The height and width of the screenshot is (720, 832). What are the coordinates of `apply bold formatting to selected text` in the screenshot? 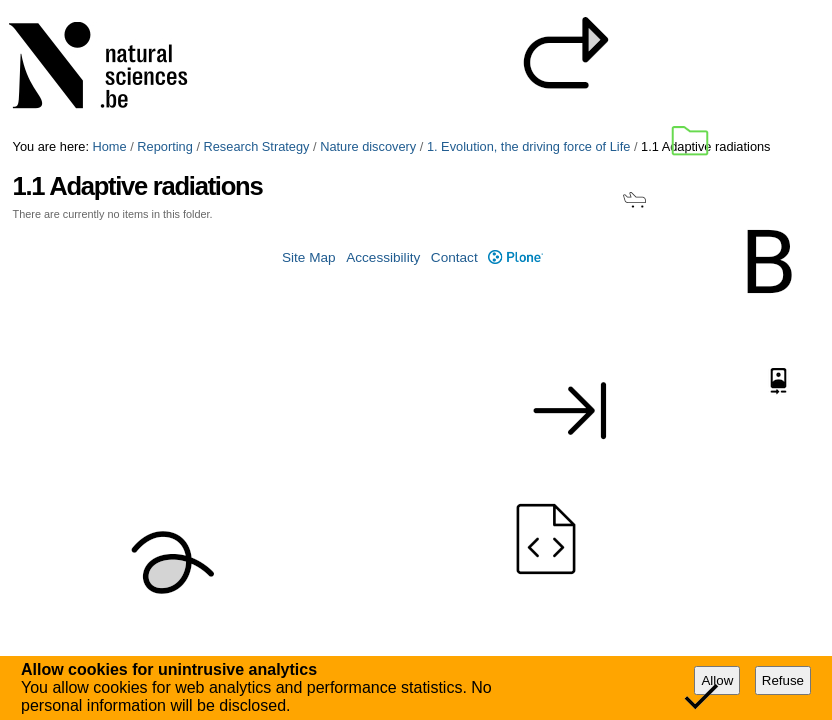 It's located at (766, 261).